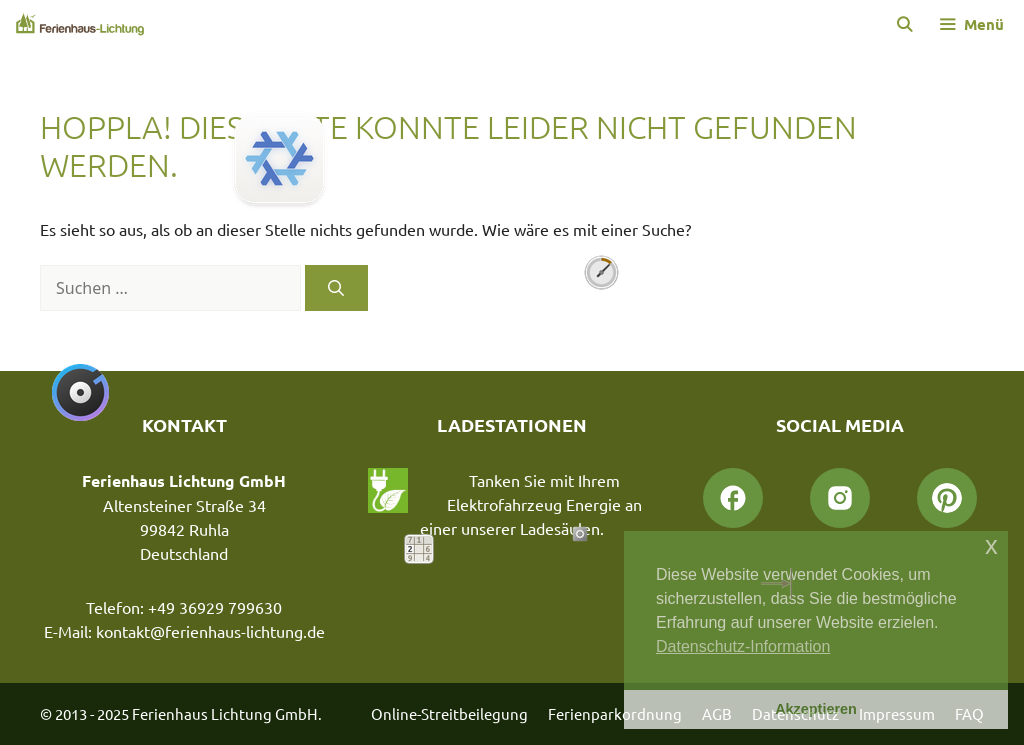 This screenshot has height=745, width=1024. What do you see at coordinates (601, 272) in the screenshot?
I see `open sysprof system profiler application` at bounding box center [601, 272].